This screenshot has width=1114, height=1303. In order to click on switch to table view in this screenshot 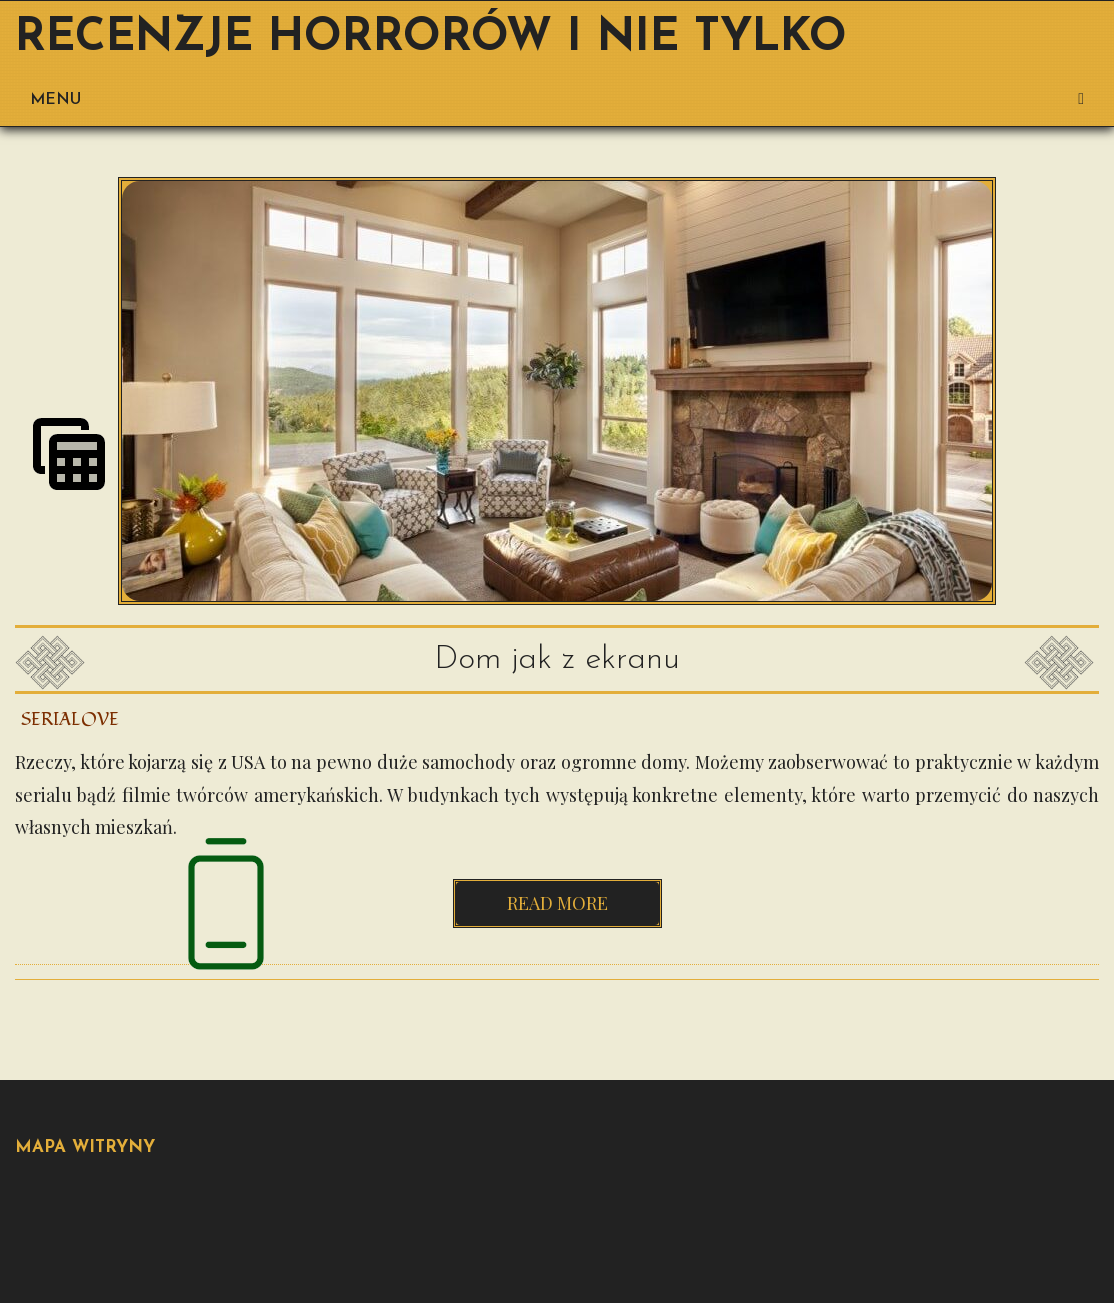, I will do `click(69, 454)`.